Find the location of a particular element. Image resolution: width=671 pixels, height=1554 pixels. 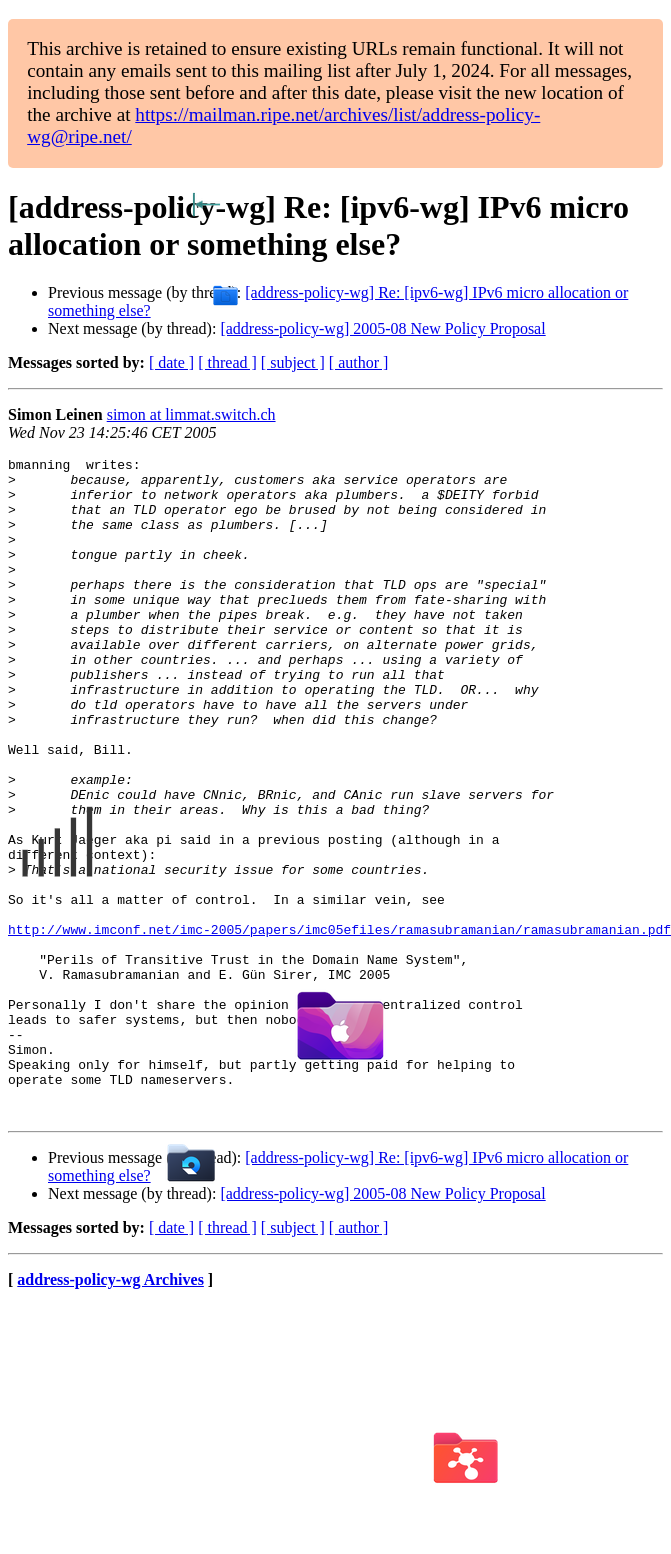

open wondershare repairit files folder is located at coordinates (191, 1164).